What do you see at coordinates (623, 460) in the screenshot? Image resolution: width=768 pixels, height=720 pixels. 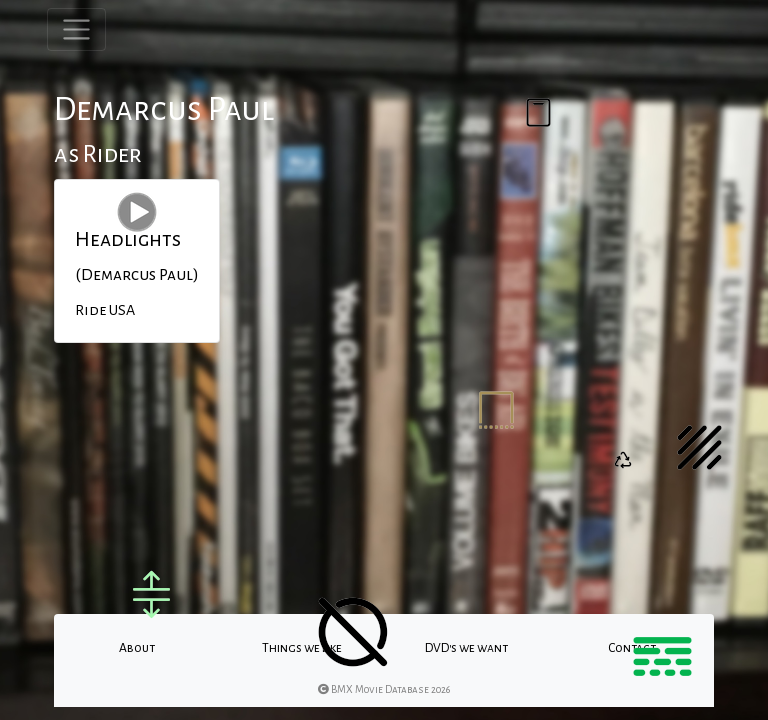 I see `recycle or move item to recycling bin` at bounding box center [623, 460].